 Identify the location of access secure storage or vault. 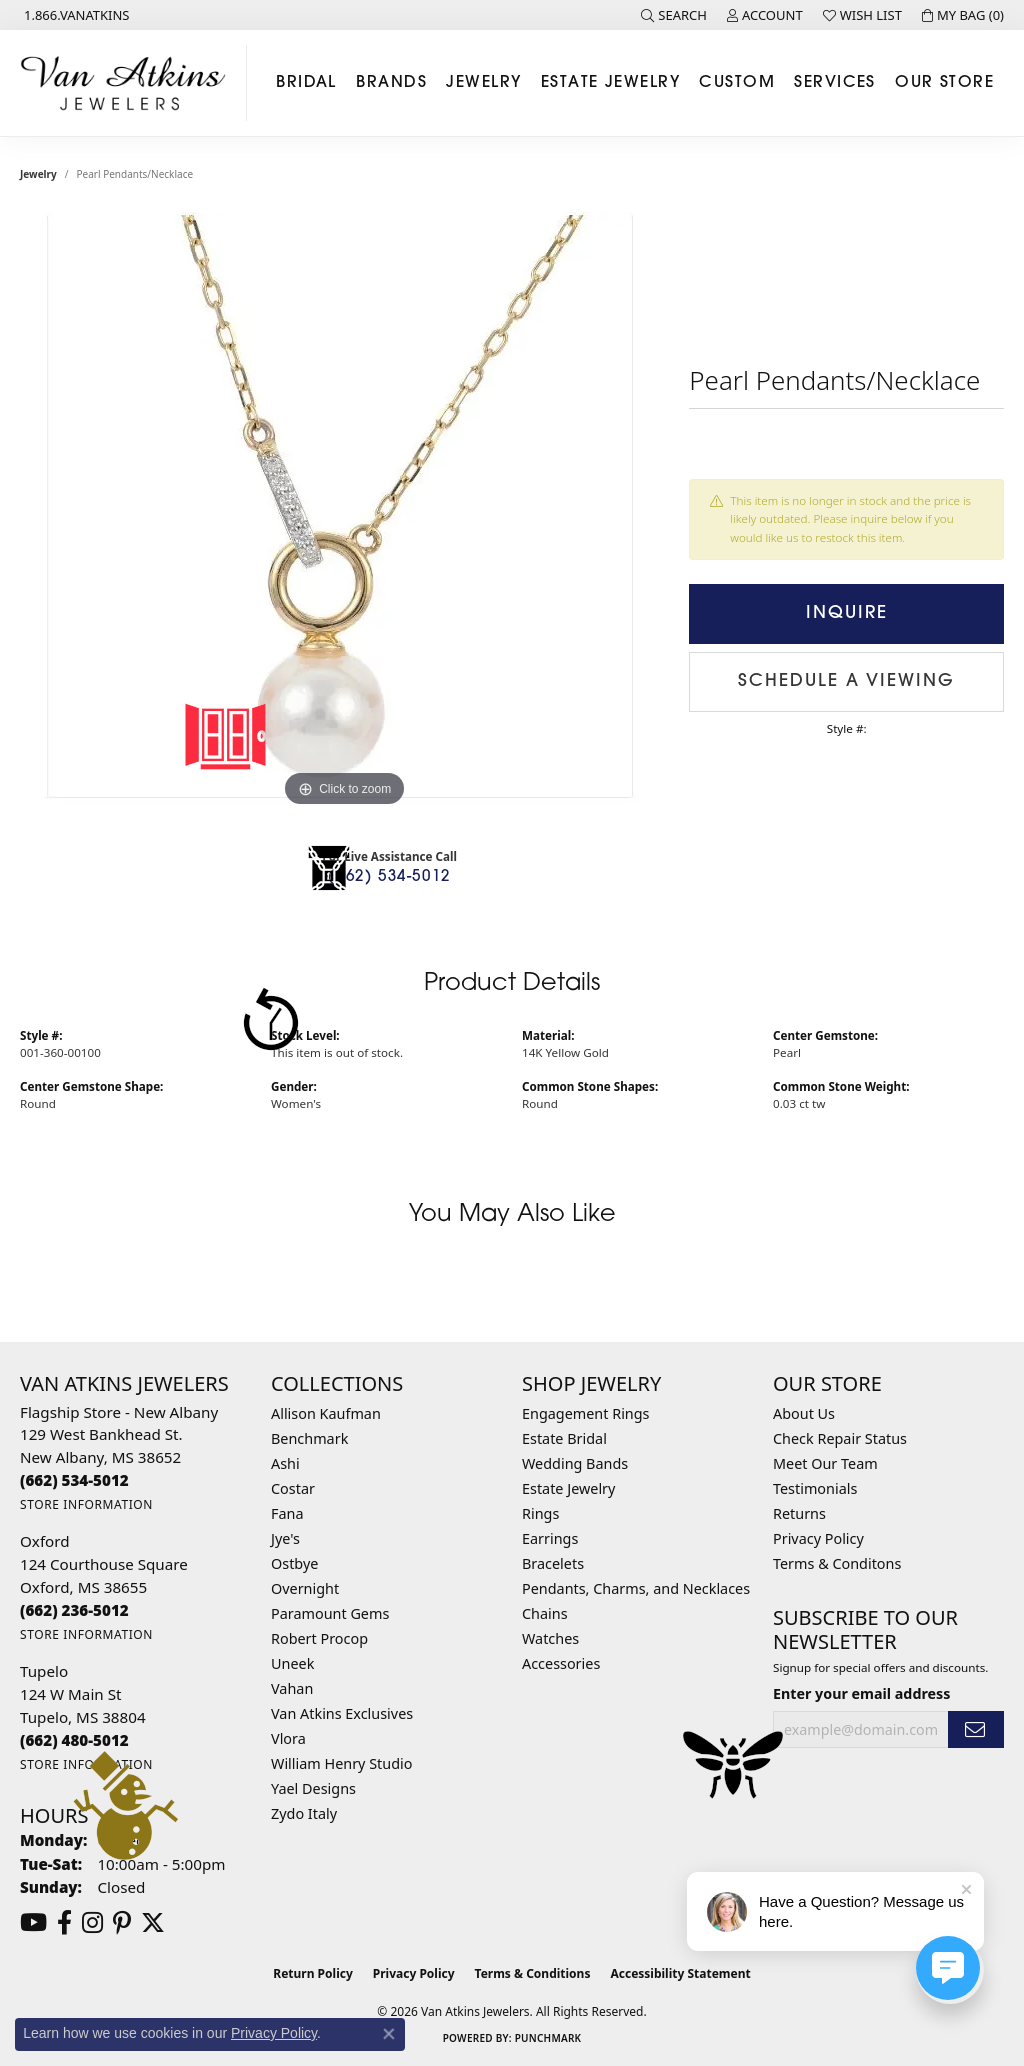
(329, 868).